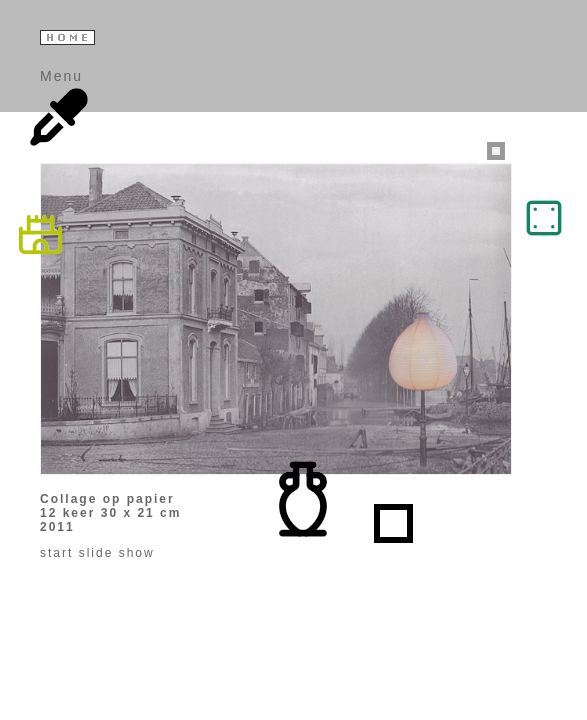  What do you see at coordinates (40, 234) in the screenshot?
I see `access castle or fortress-themed game` at bounding box center [40, 234].